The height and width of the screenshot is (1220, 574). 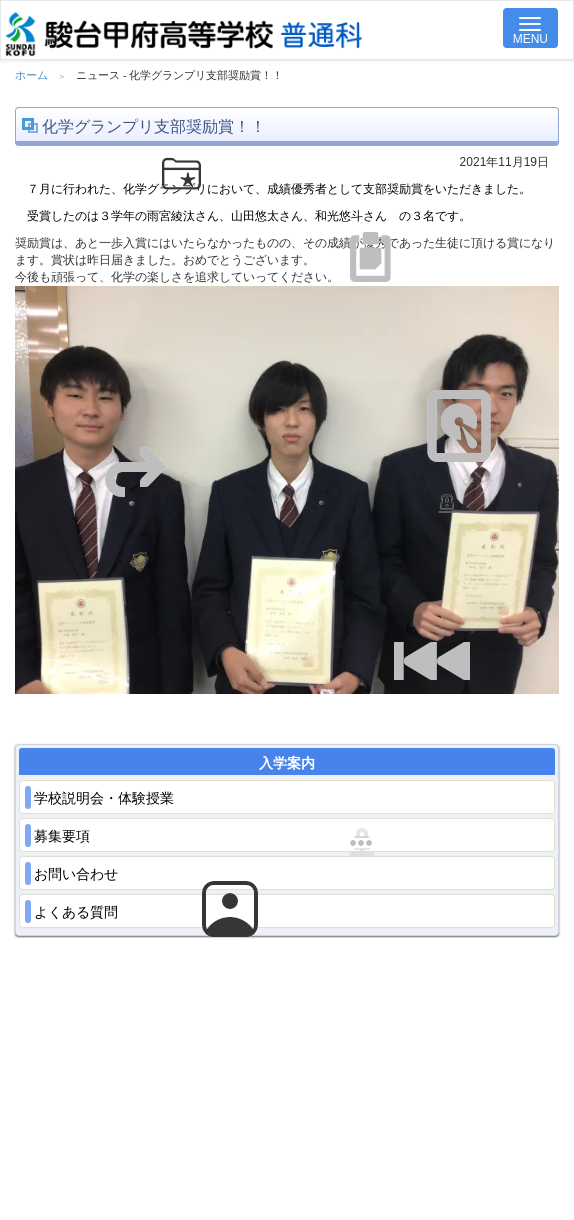 I want to click on skip to the previous track, so click(x=432, y=661).